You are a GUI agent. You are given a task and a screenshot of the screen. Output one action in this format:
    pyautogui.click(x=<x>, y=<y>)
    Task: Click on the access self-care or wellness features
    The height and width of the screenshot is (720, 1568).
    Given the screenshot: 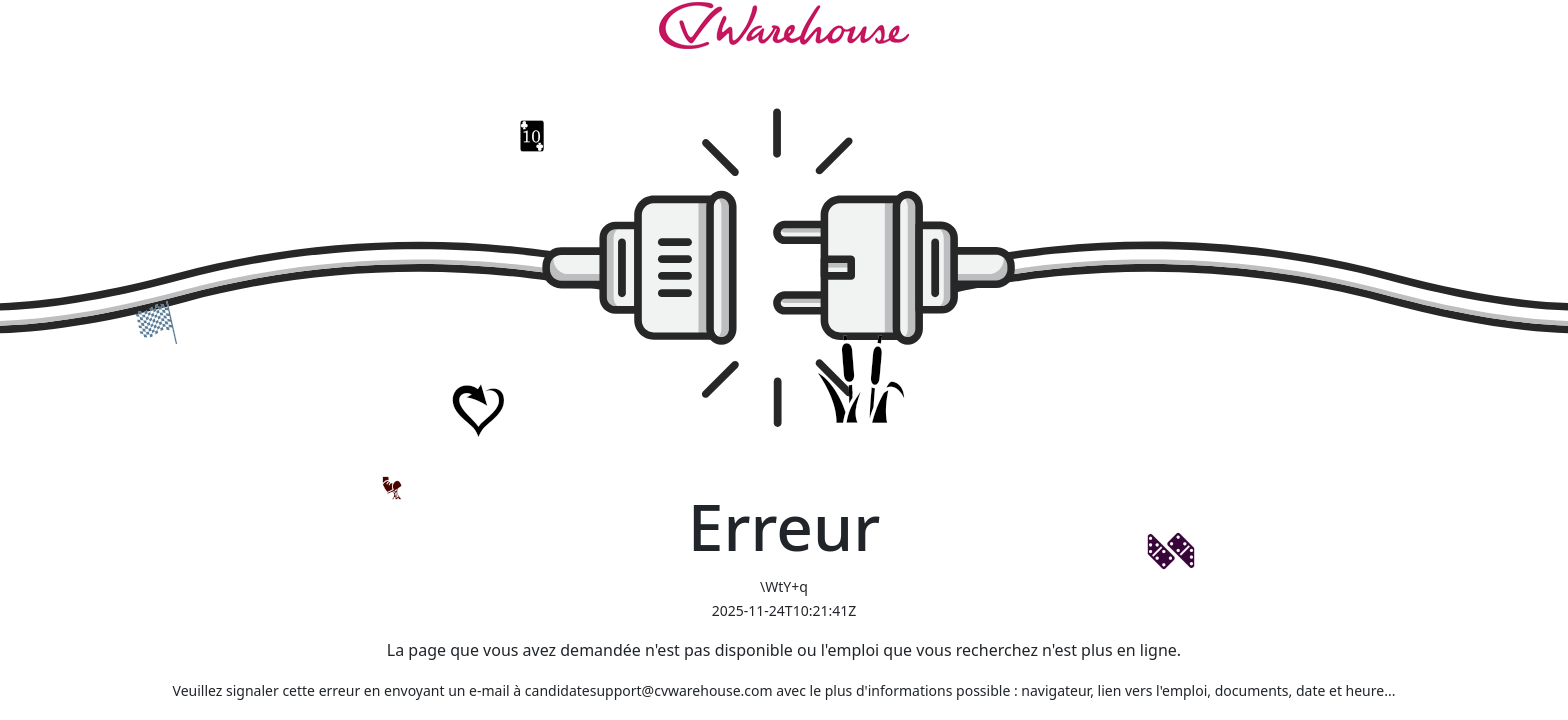 What is the action you would take?
    pyautogui.click(x=478, y=410)
    